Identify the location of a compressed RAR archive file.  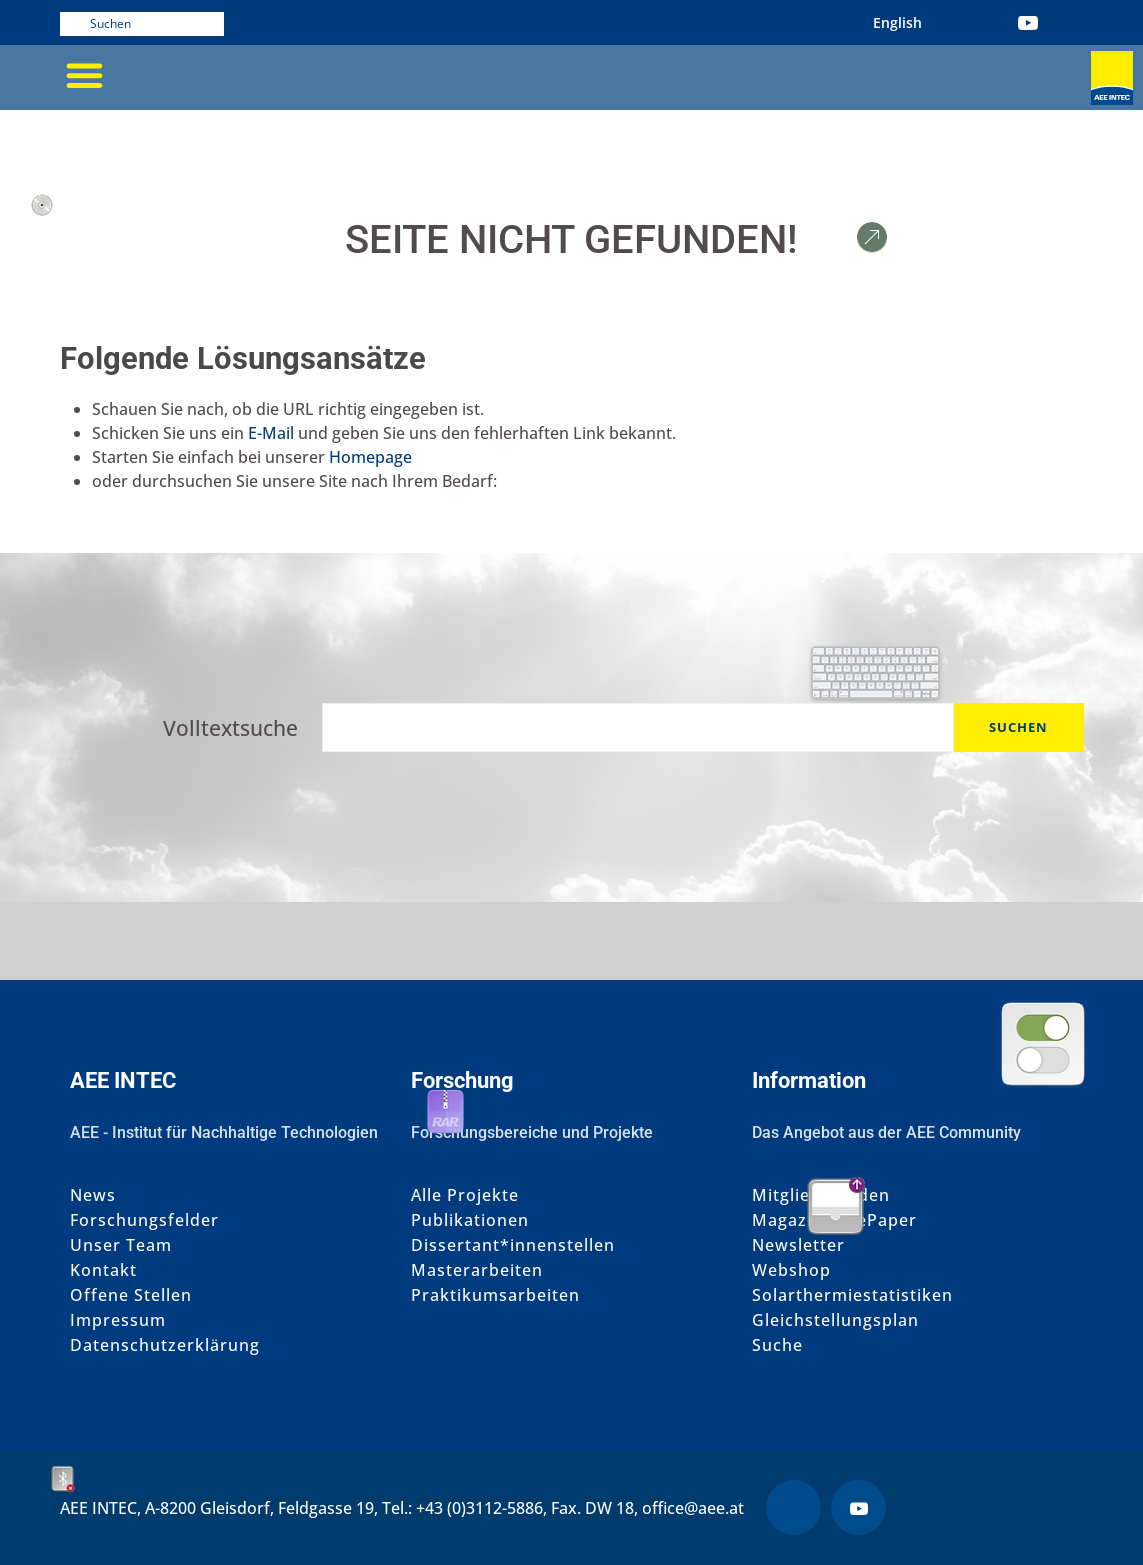
(445, 1111).